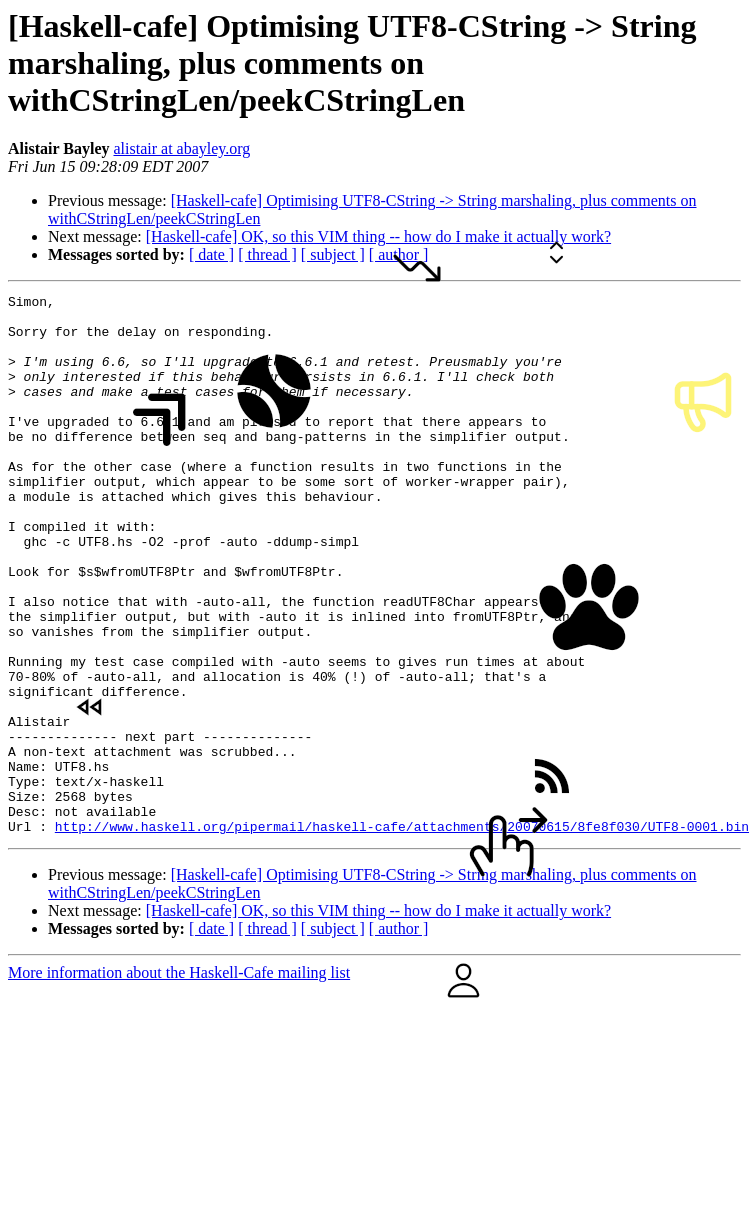  I want to click on access pet-related features or settings, so click(589, 607).